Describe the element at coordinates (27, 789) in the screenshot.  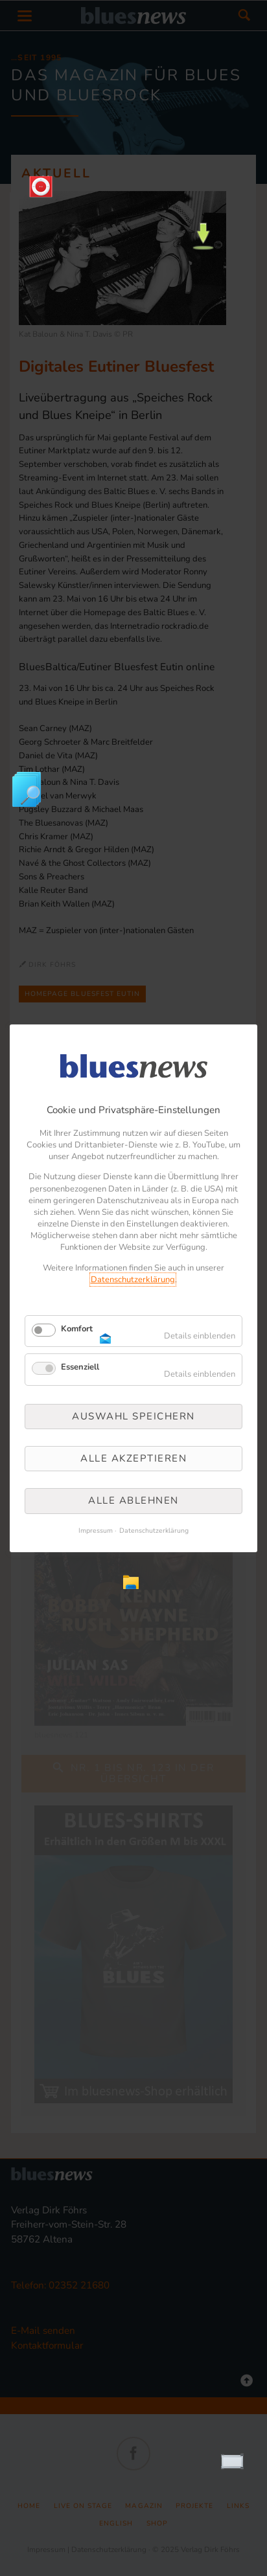
I see `search files or documents` at that location.